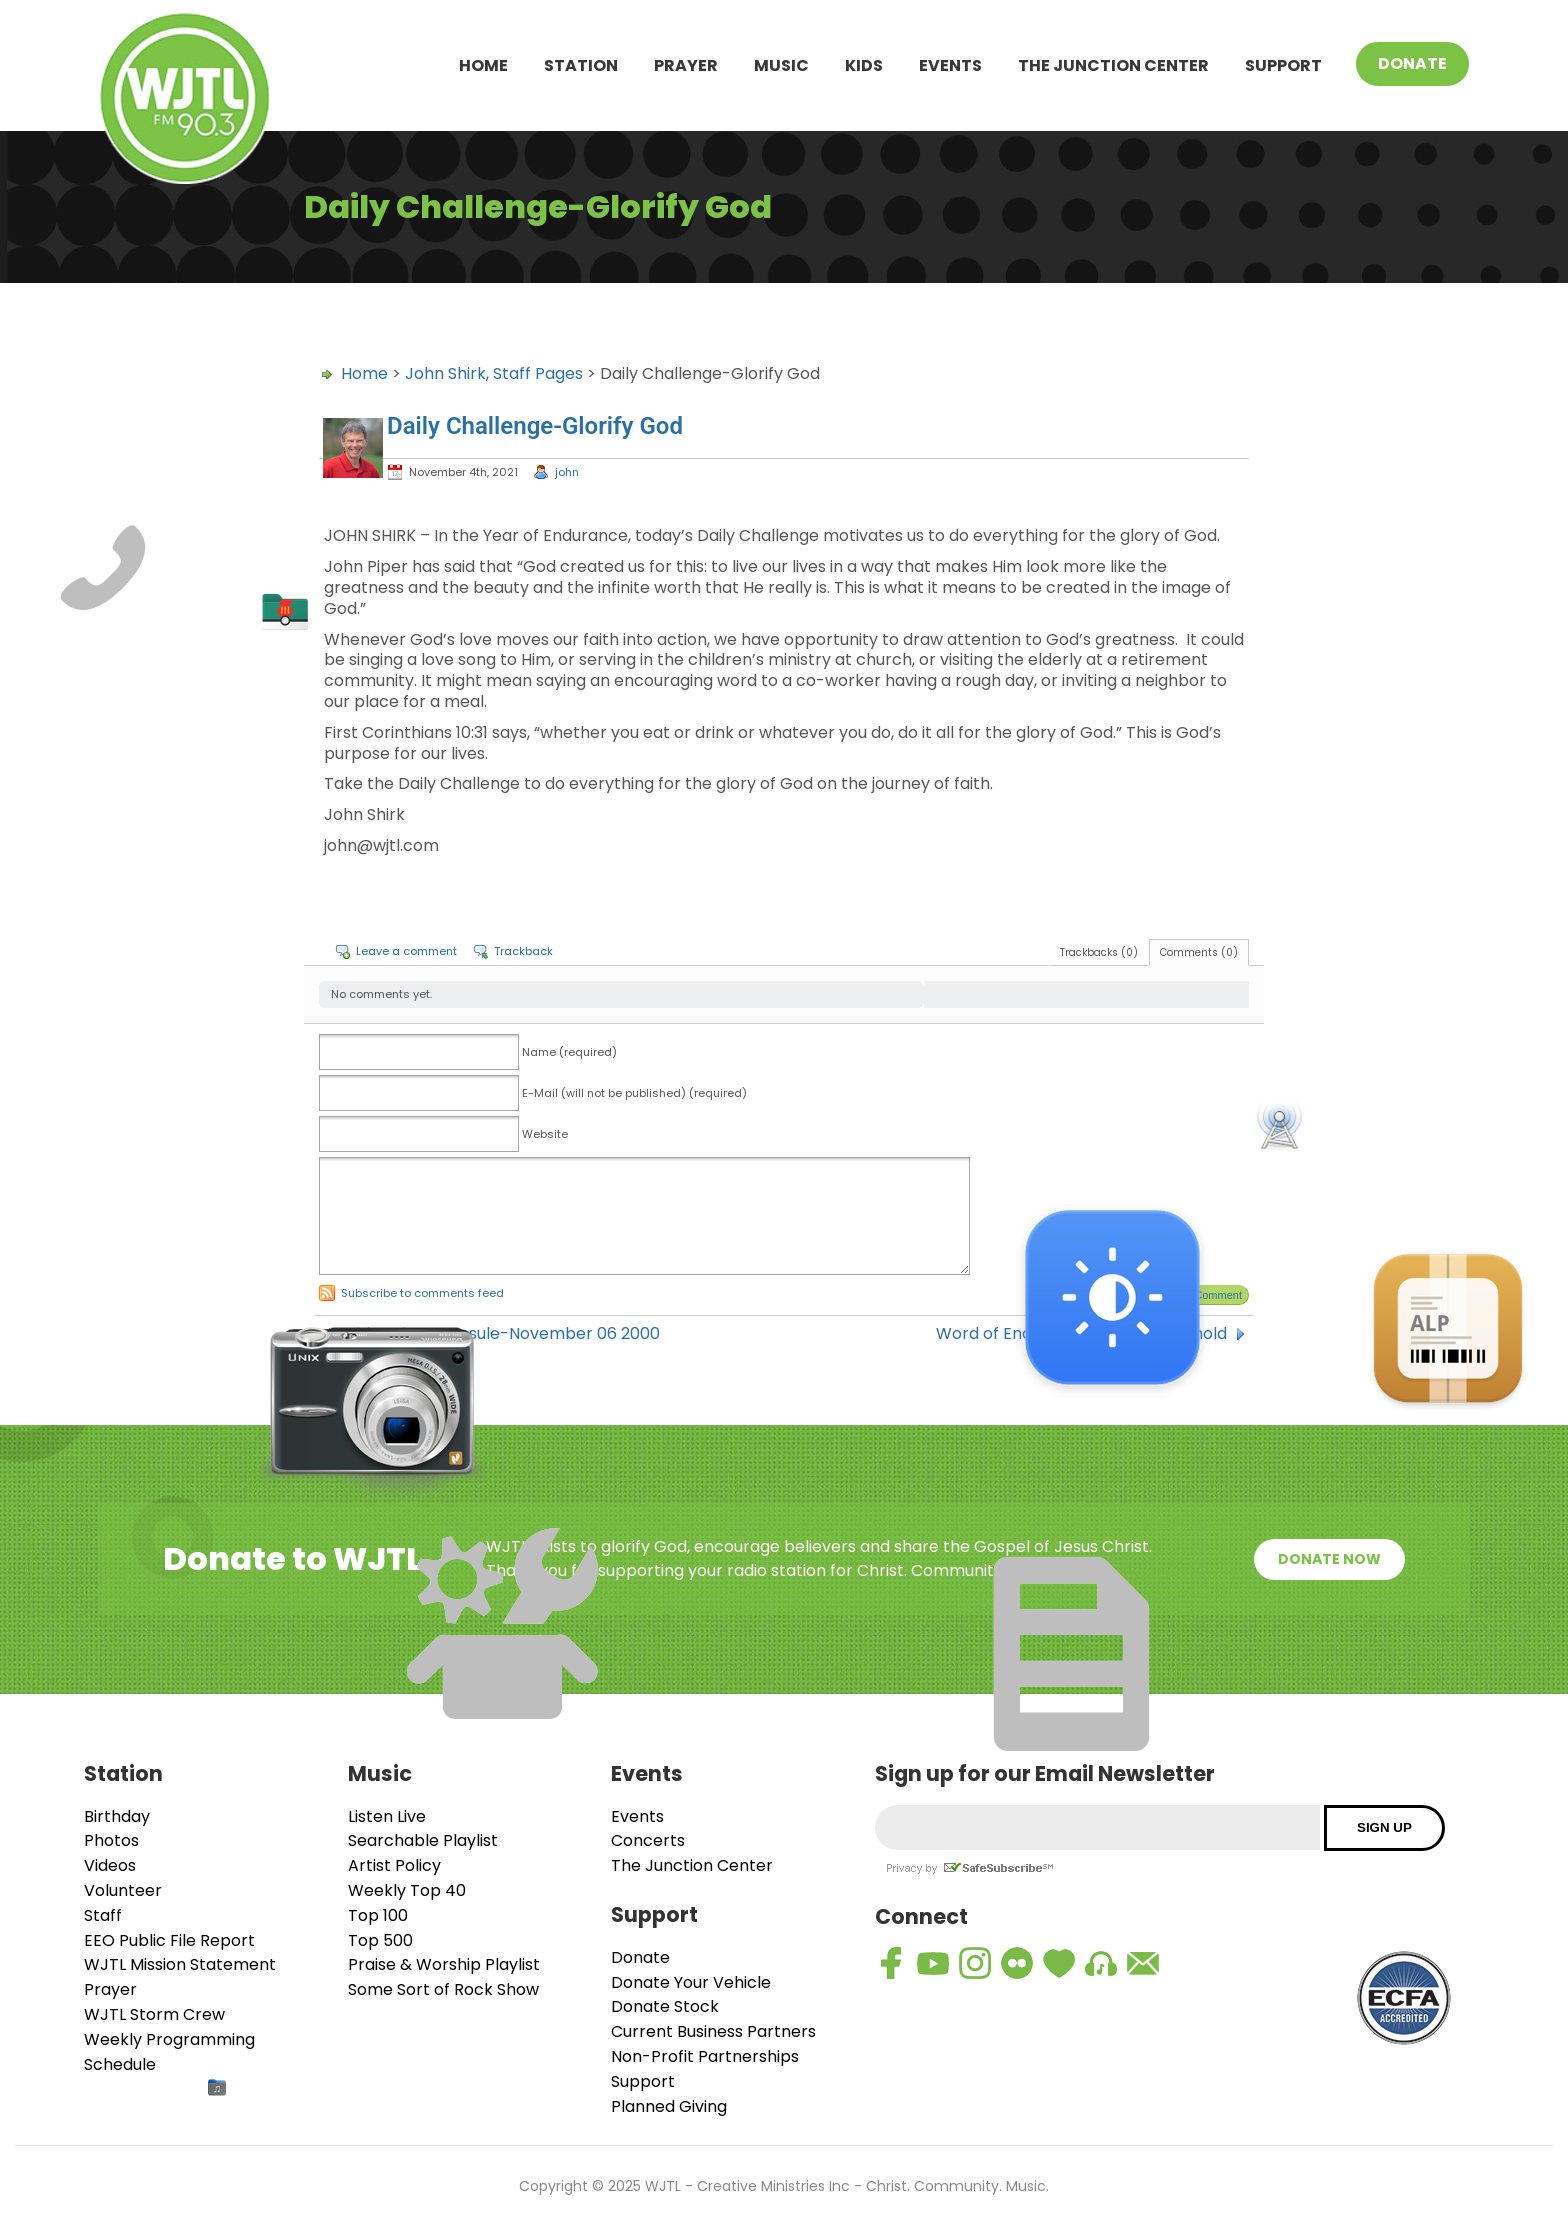 The width and height of the screenshot is (1568, 2236). I want to click on access miscellaneous settings or preferences, so click(502, 1623).